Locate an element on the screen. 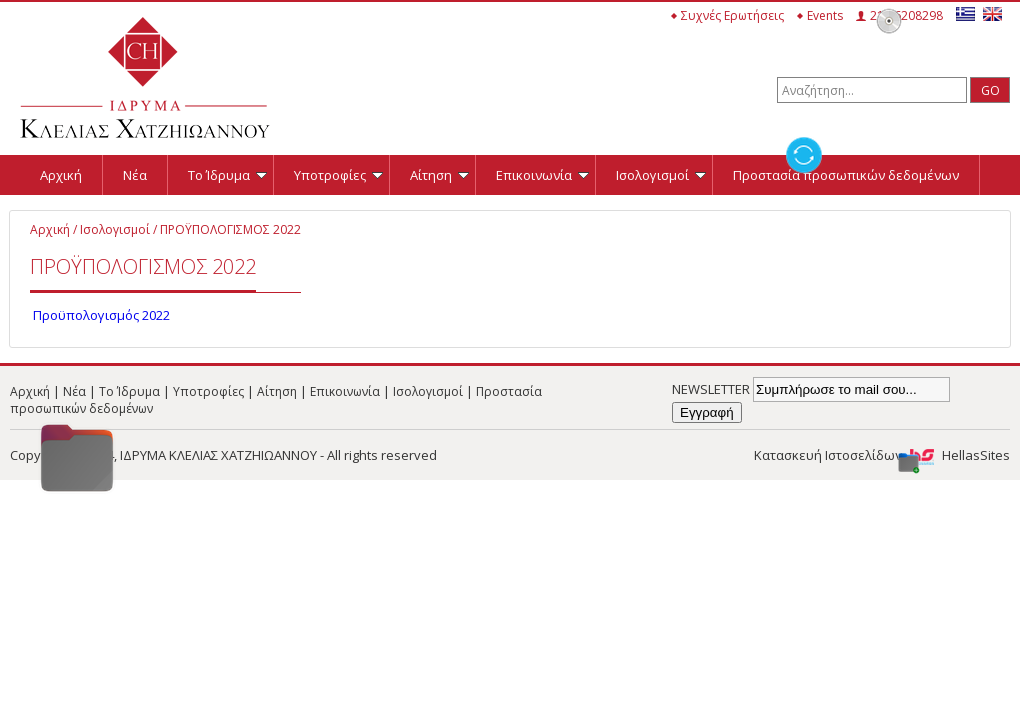 The height and width of the screenshot is (720, 1020). create a new folder is located at coordinates (908, 462).